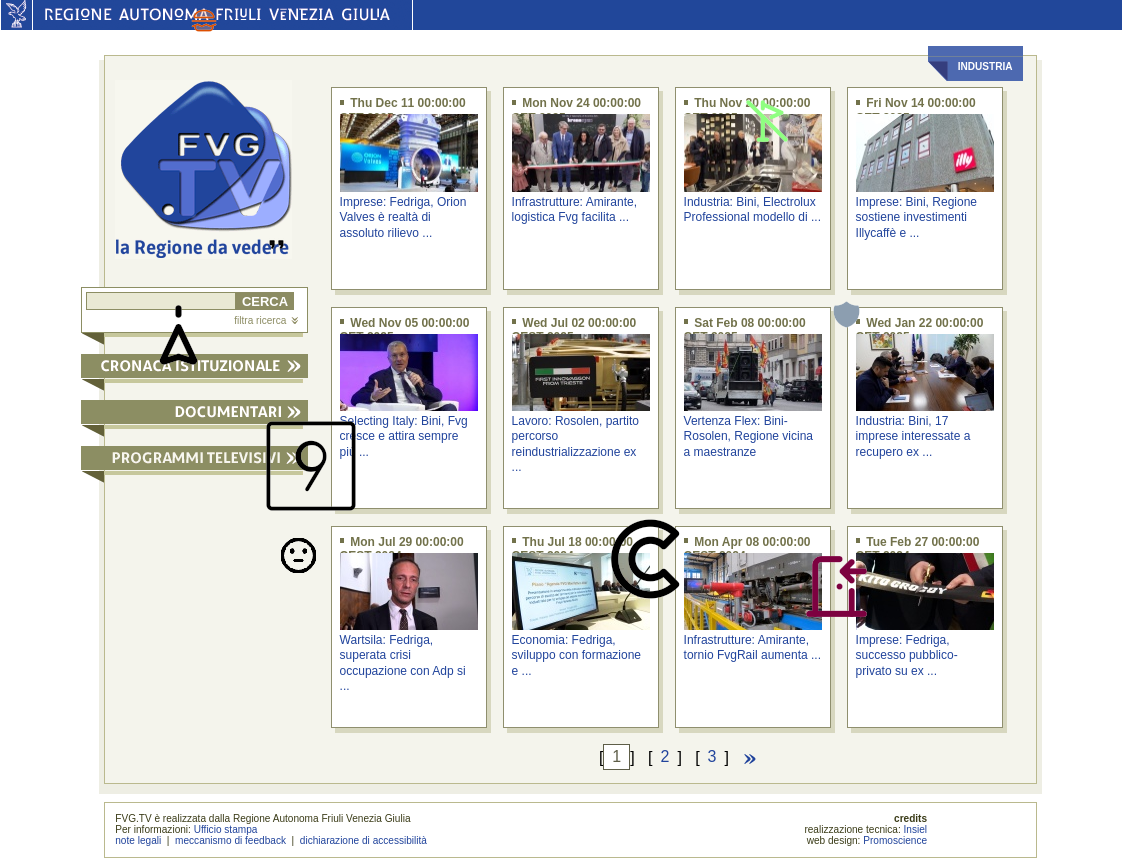  What do you see at coordinates (298, 555) in the screenshot?
I see `indicates neutral feedback or rating` at bounding box center [298, 555].